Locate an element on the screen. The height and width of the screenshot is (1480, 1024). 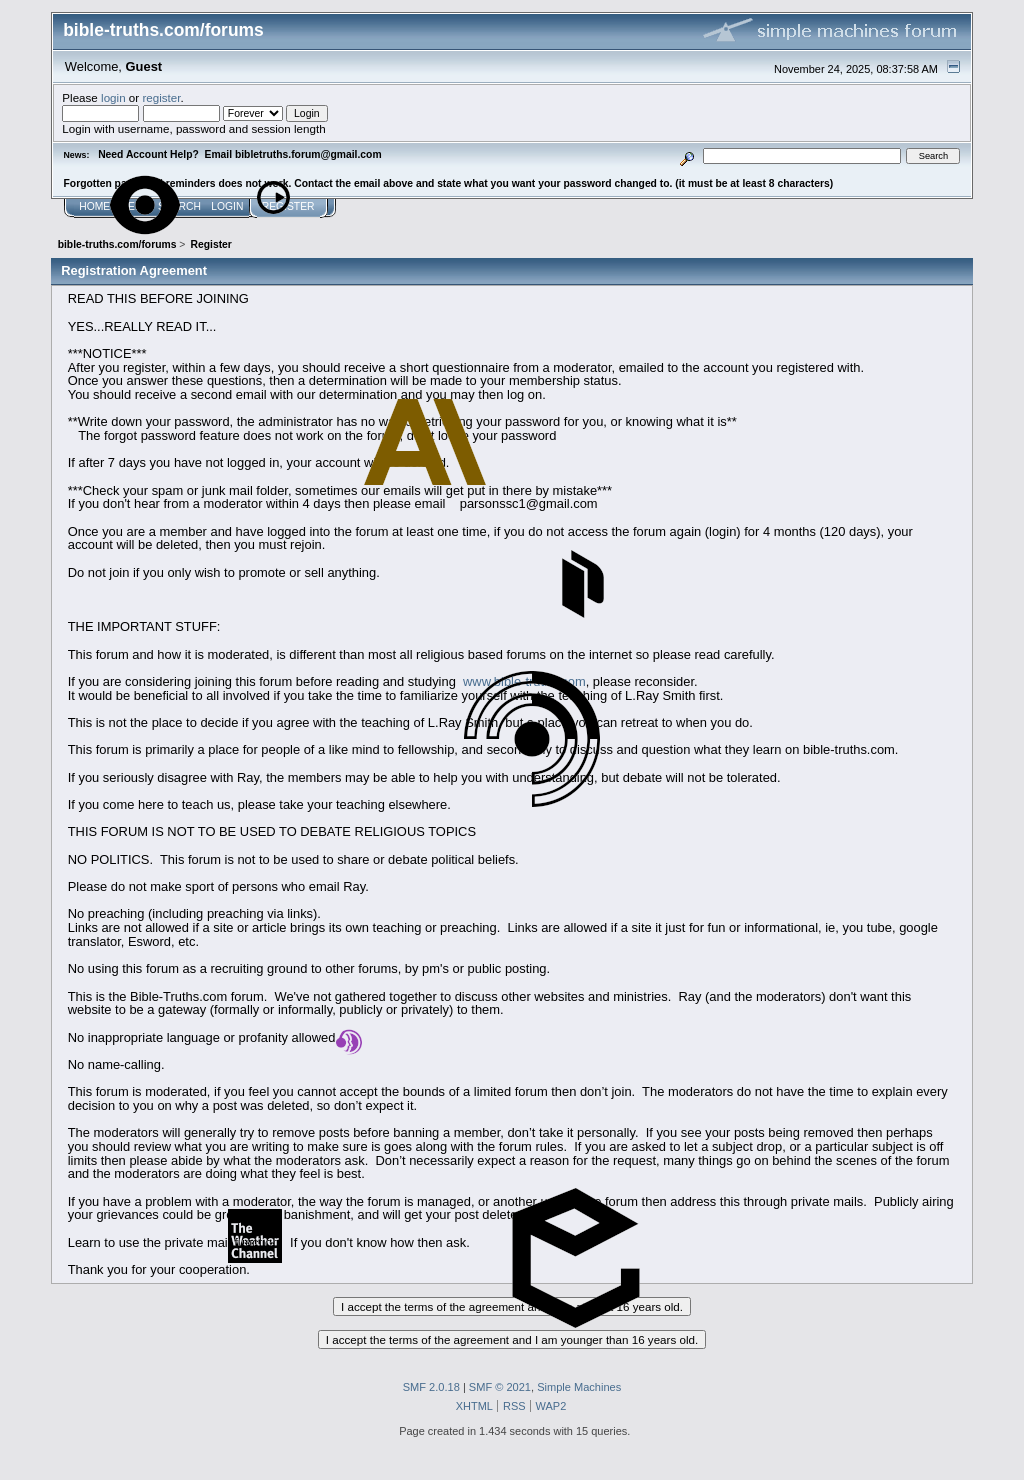
open TeamSpeak voice chat application is located at coordinates (349, 1042).